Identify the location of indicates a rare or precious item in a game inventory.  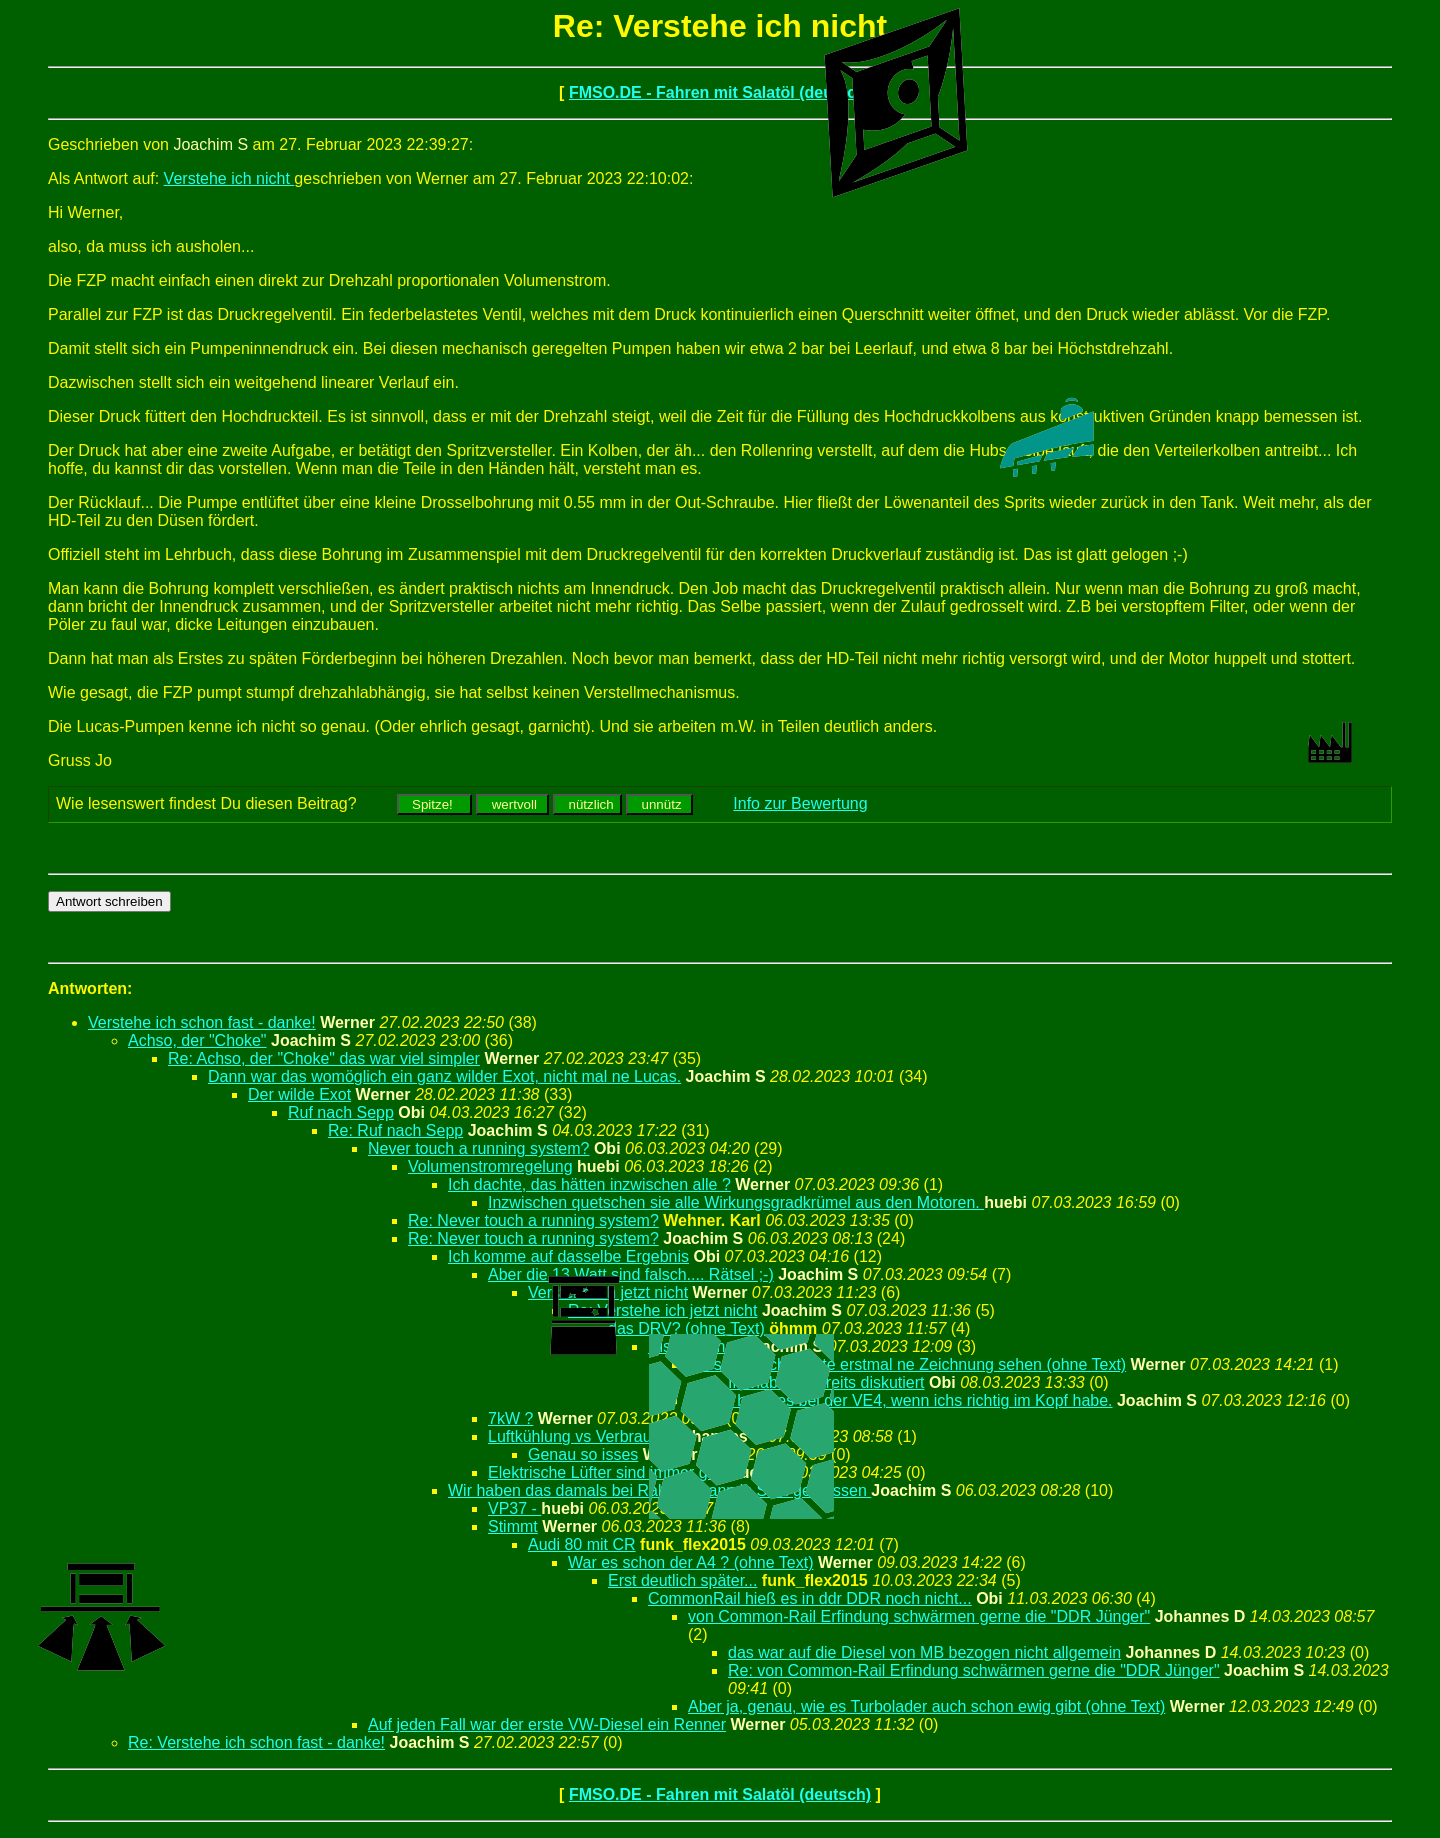
(896, 103).